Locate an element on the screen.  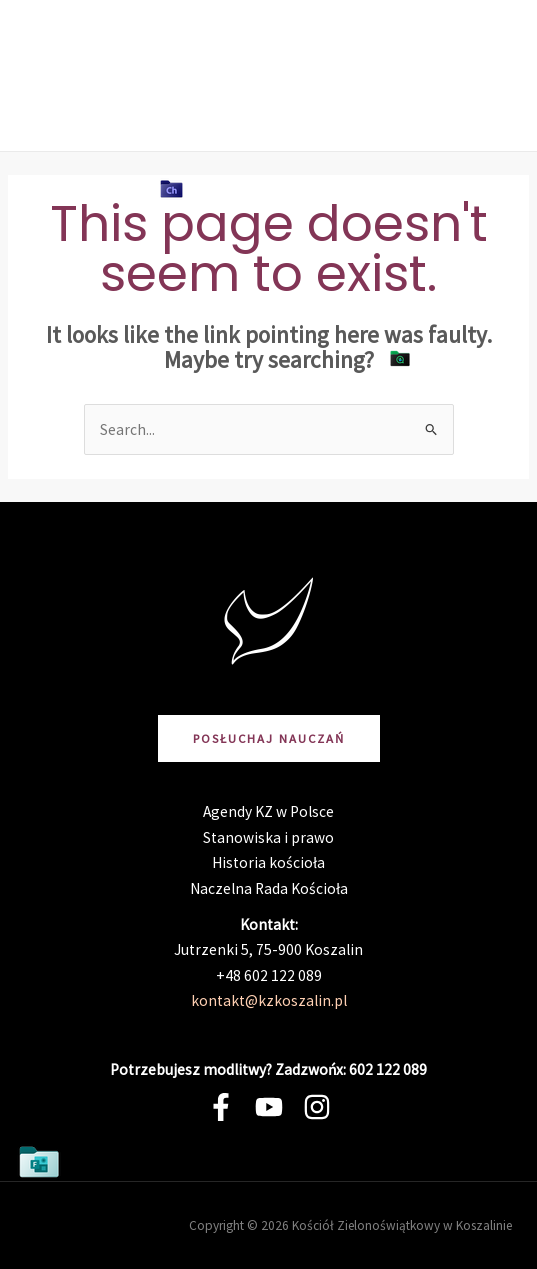
folder containing Microsoft Forms files is located at coordinates (39, 1163).